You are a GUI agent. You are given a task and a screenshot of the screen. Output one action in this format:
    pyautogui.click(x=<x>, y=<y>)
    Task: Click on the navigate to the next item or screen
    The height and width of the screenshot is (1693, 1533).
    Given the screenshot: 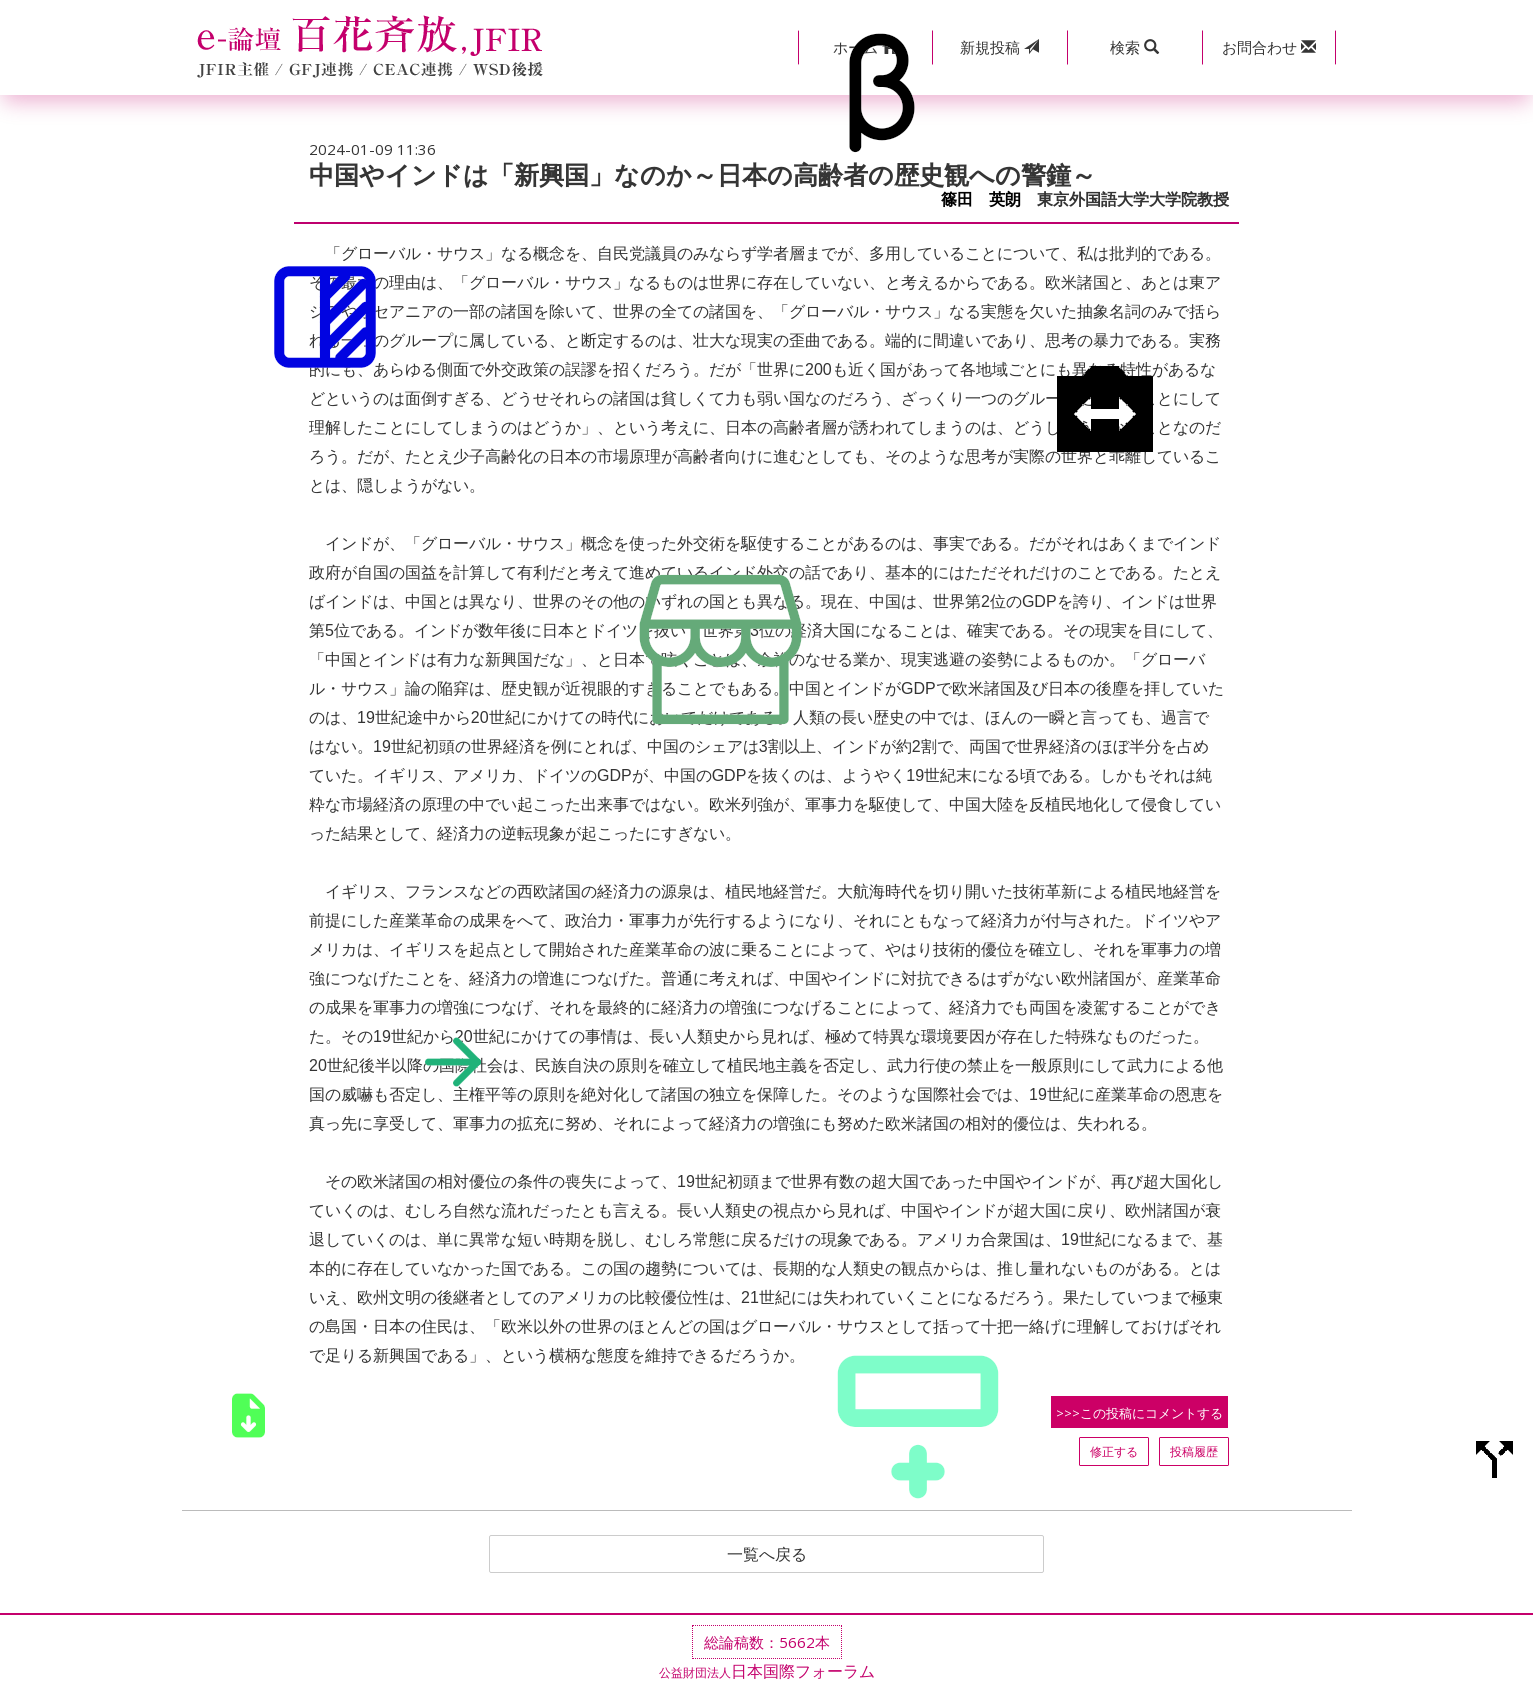 What is the action you would take?
    pyautogui.click(x=453, y=1062)
    